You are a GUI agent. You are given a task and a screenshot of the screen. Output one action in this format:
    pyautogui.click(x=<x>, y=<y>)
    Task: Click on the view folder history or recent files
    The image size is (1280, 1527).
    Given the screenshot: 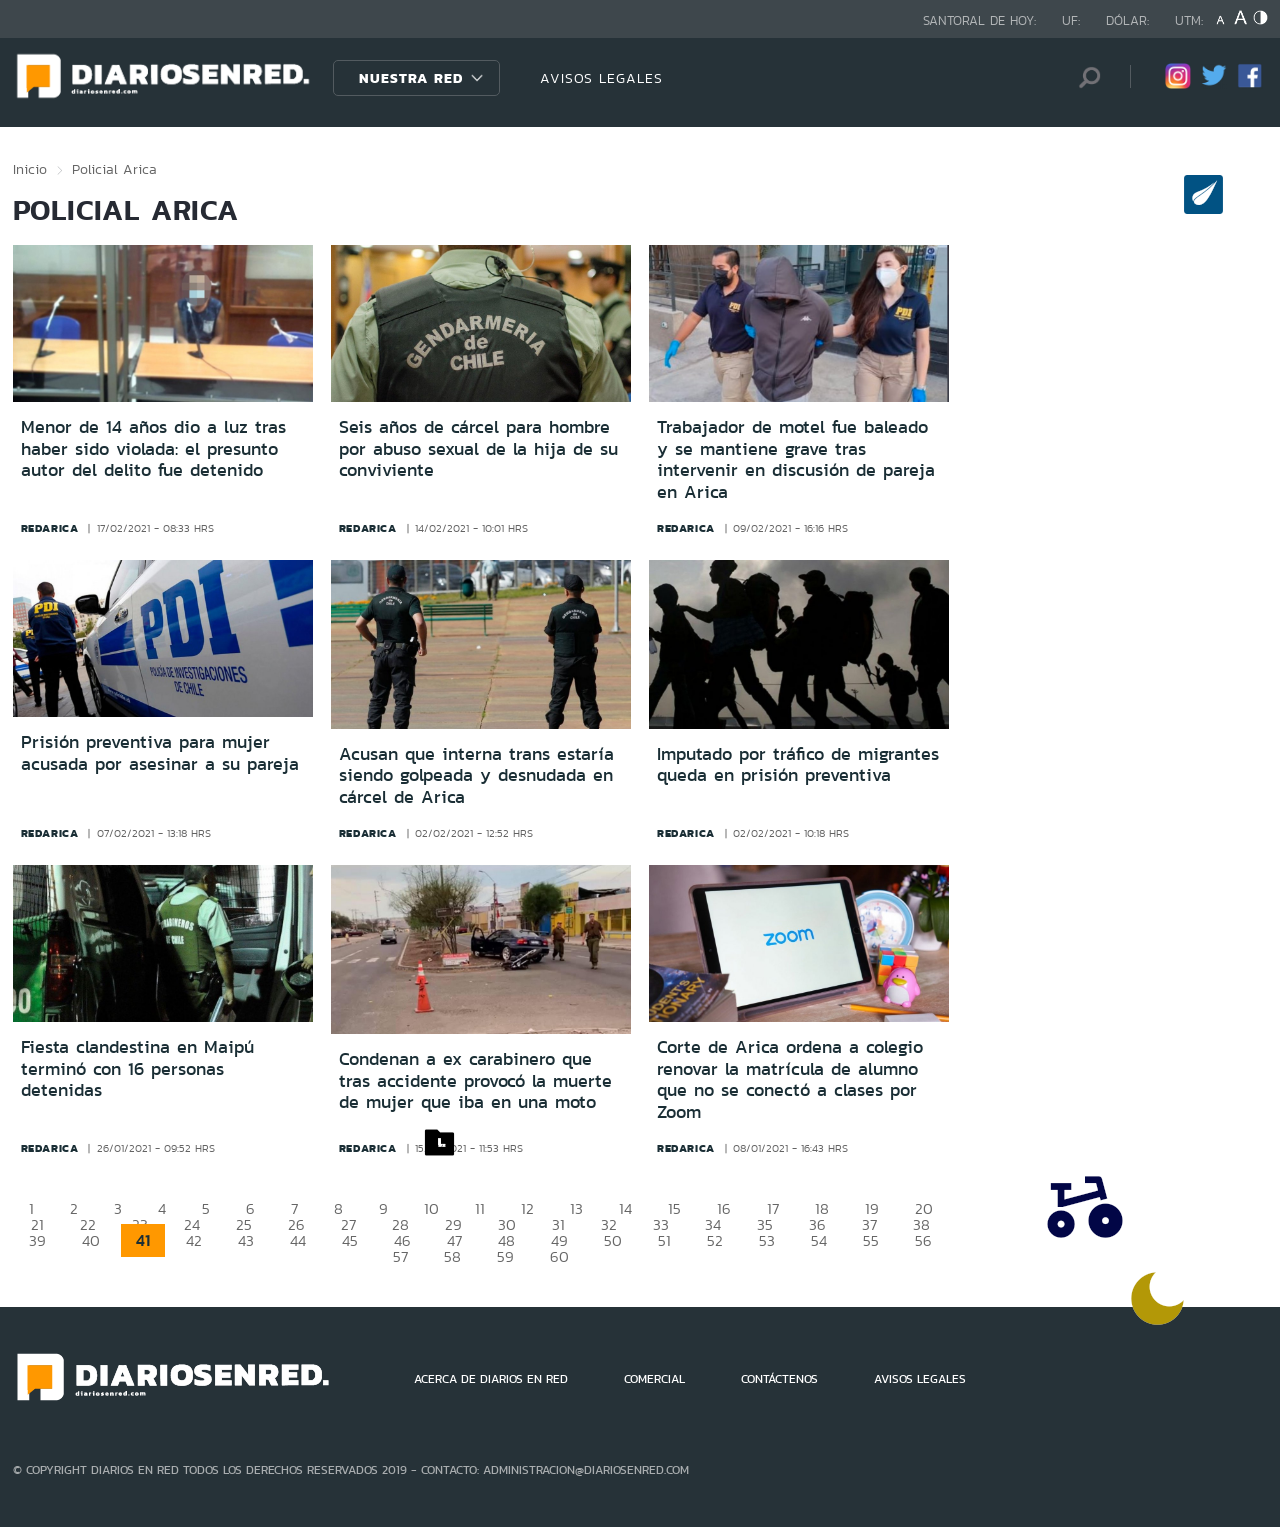 What is the action you would take?
    pyautogui.click(x=439, y=1142)
    